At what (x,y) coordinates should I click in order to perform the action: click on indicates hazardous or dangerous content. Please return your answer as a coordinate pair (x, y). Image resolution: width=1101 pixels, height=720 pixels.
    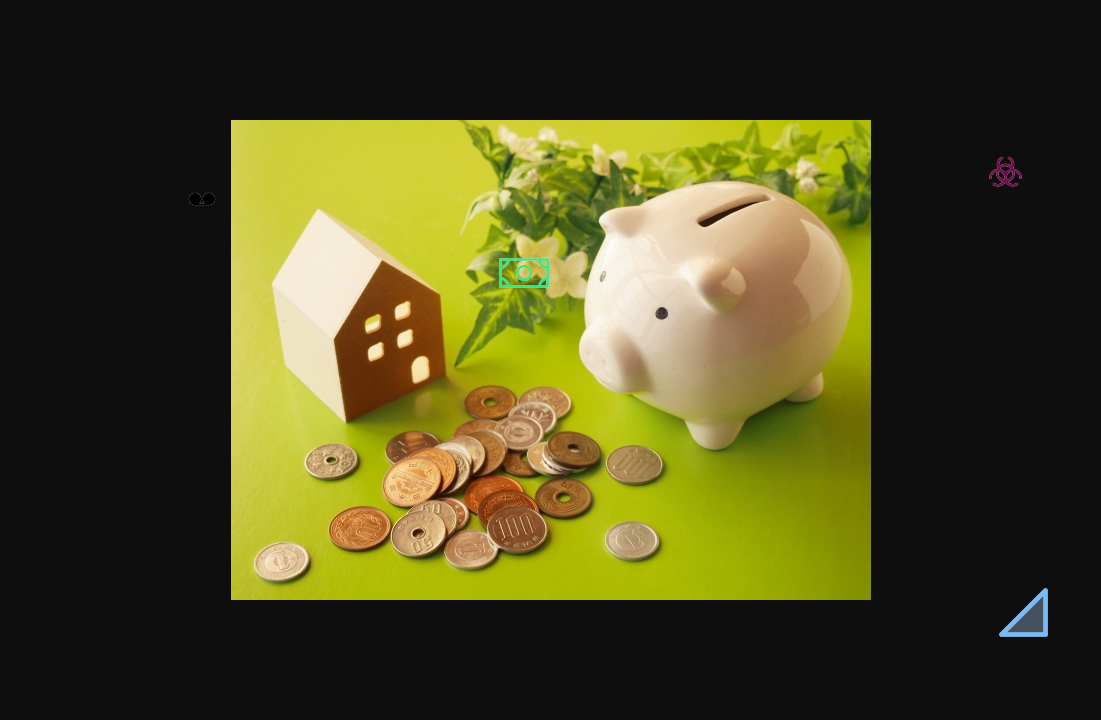
    Looking at the image, I should click on (1005, 172).